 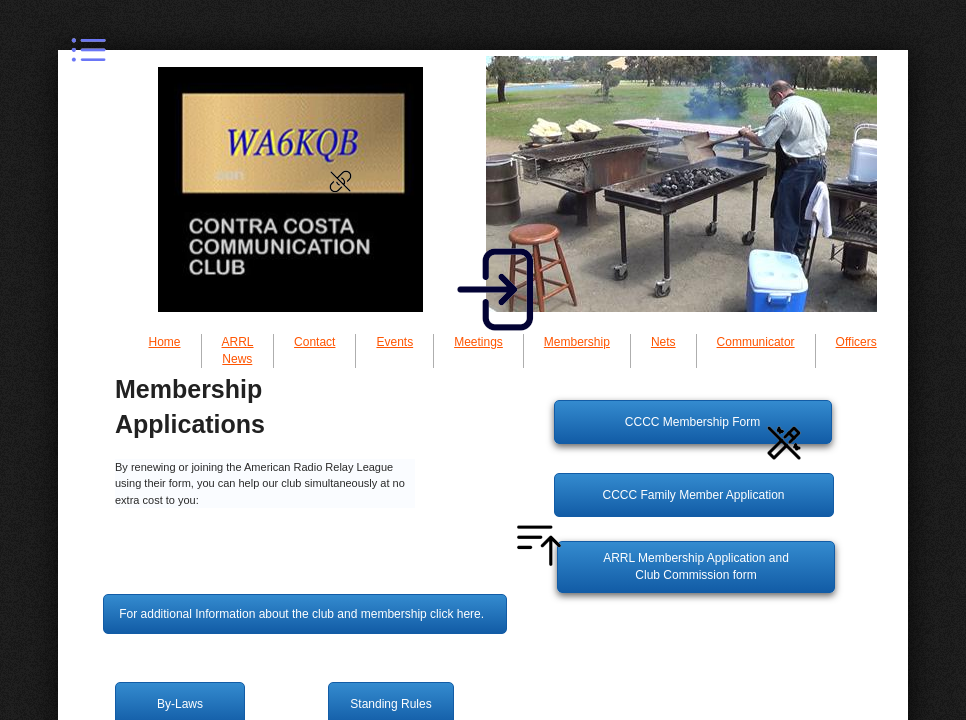 What do you see at coordinates (89, 50) in the screenshot?
I see `view items in a bulleted list format` at bounding box center [89, 50].